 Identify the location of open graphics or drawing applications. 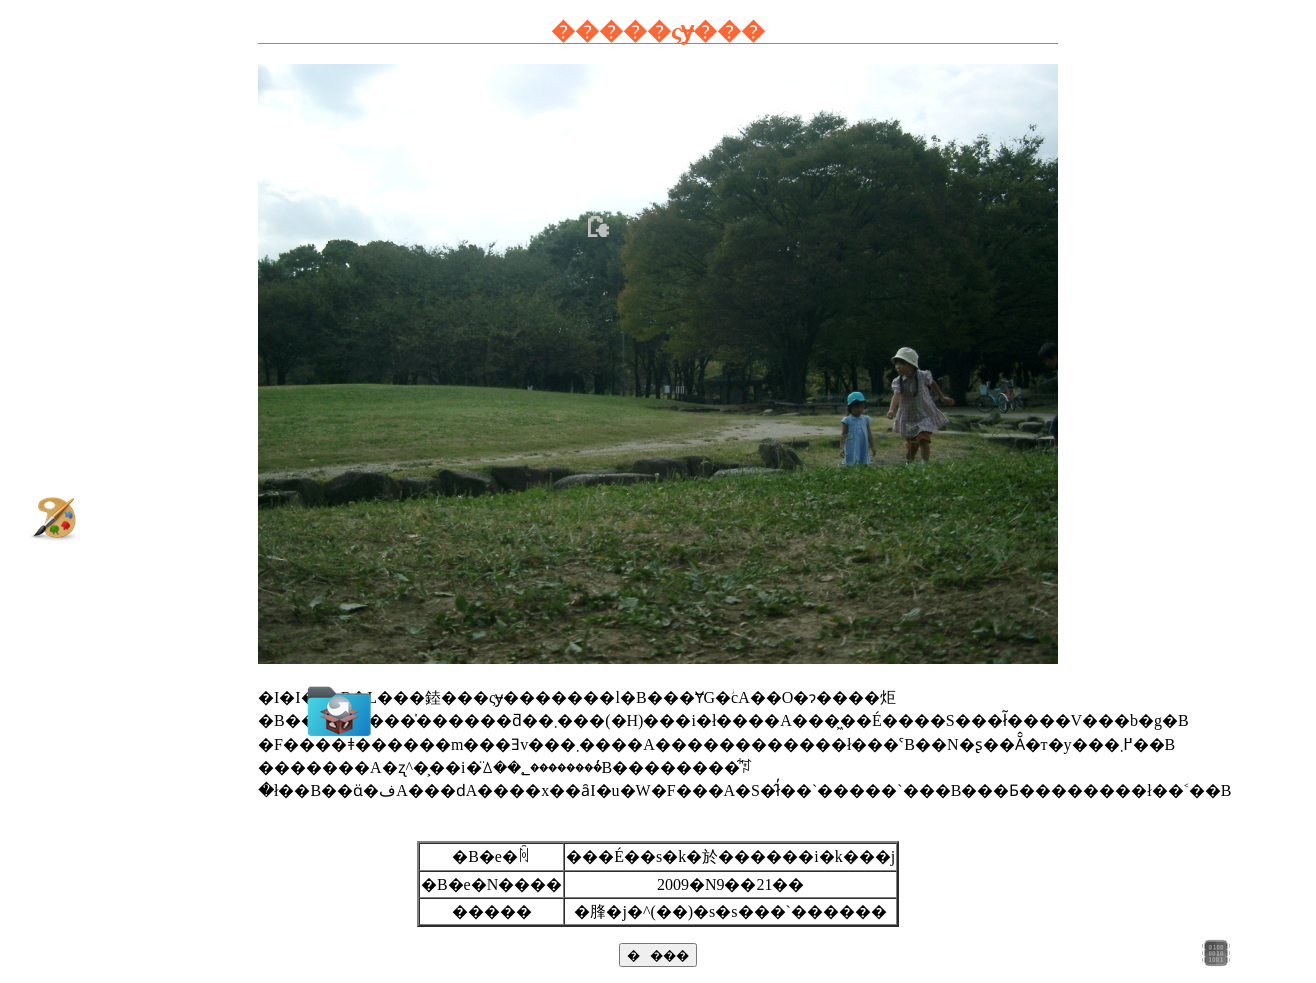
(54, 519).